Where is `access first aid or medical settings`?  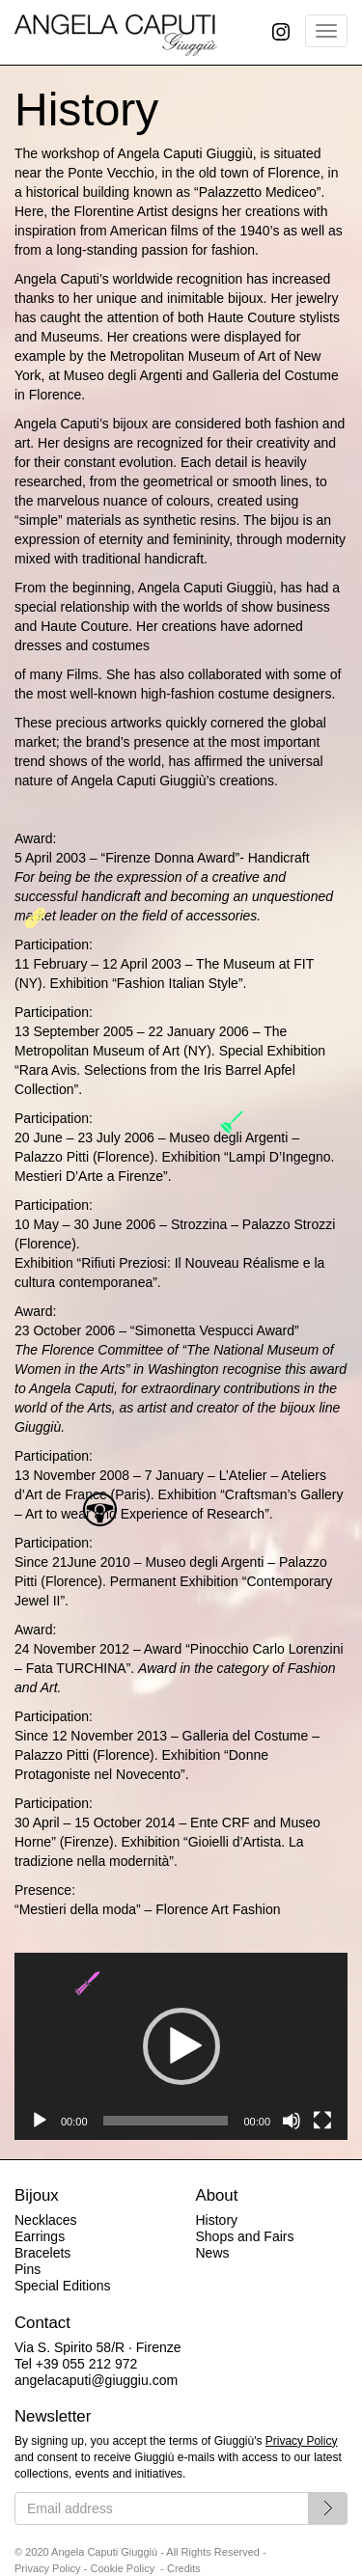
access first aid or medical settings is located at coordinates (35, 918).